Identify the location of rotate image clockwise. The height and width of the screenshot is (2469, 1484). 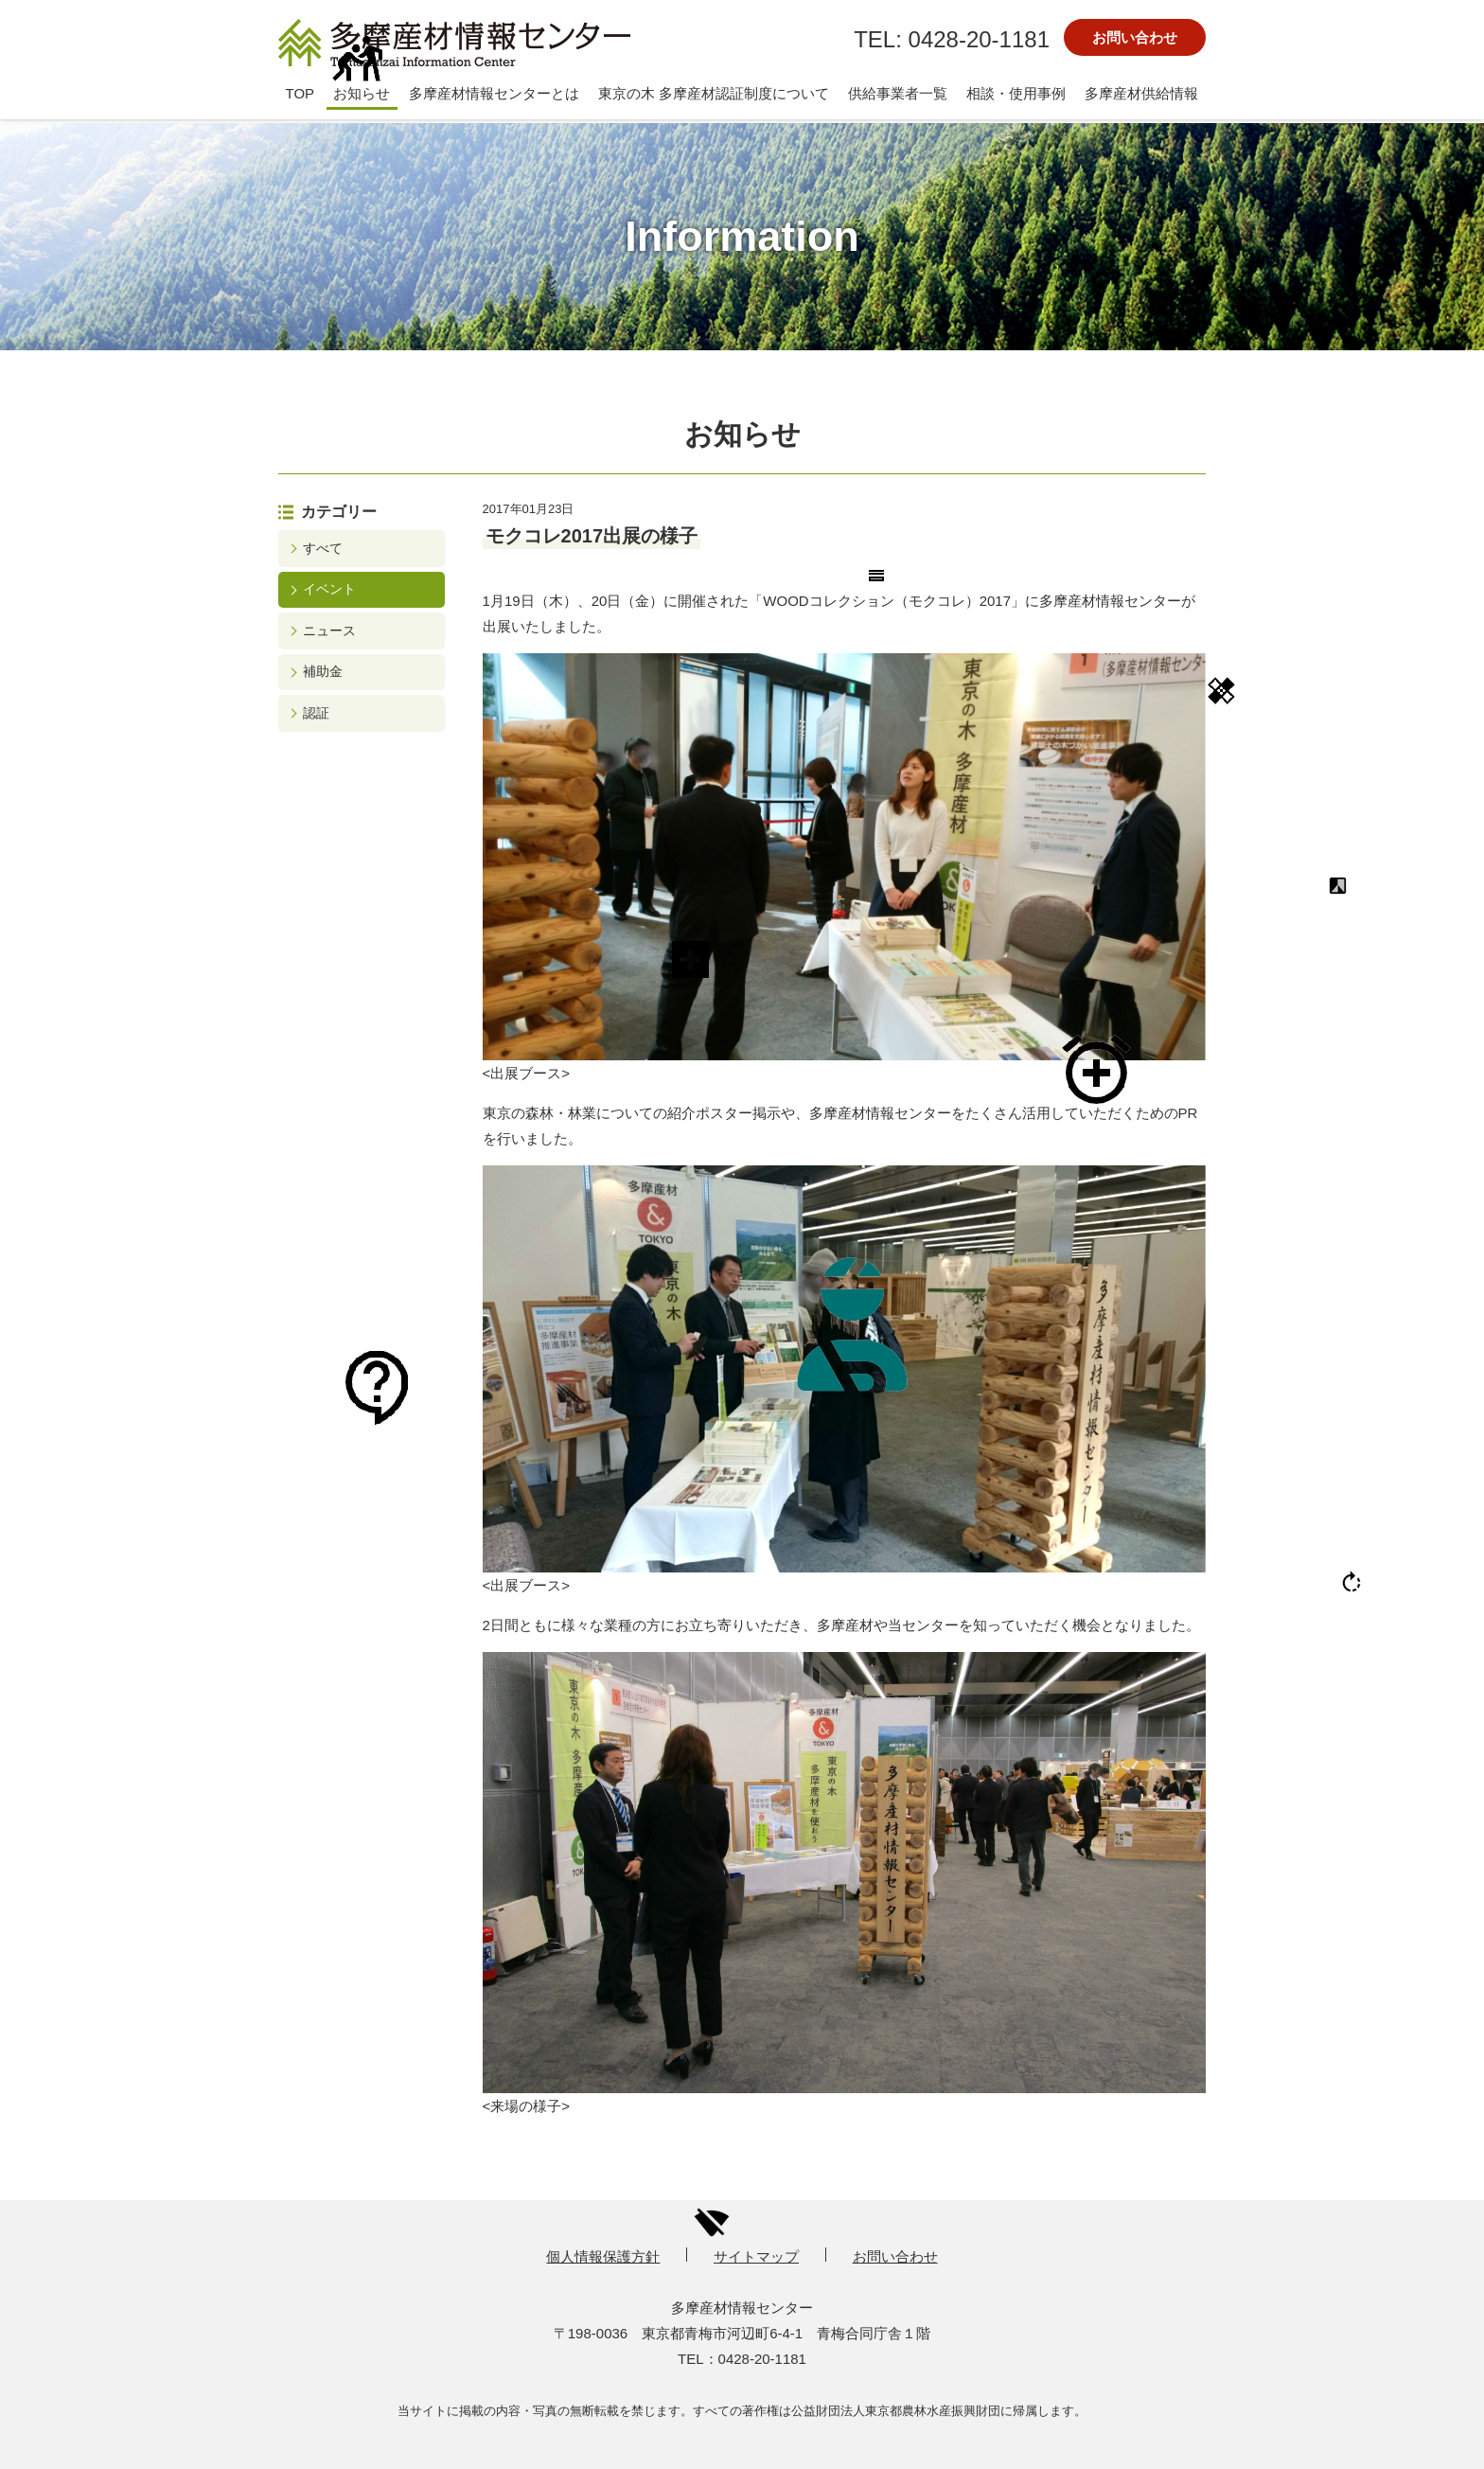
(1352, 1583).